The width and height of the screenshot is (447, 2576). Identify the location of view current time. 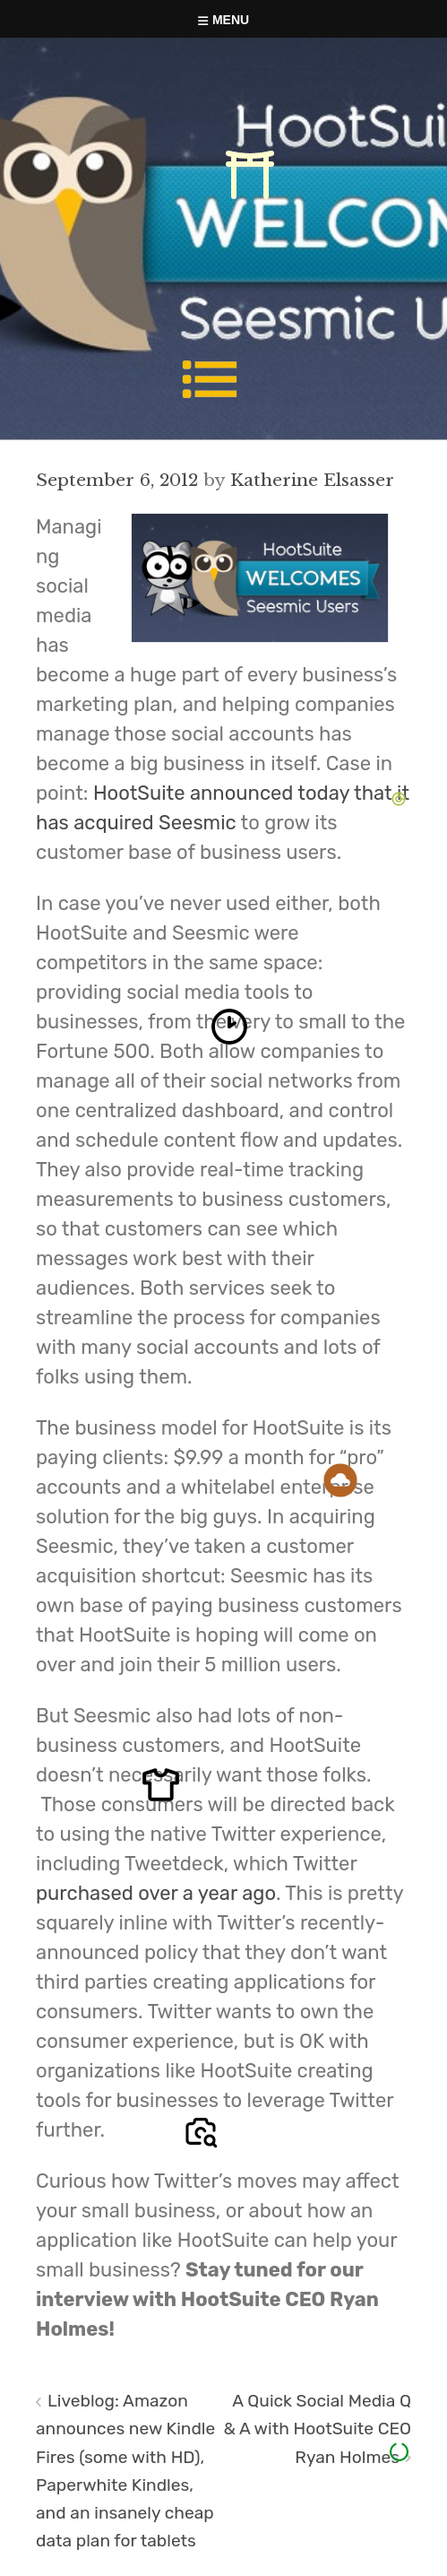
(229, 1027).